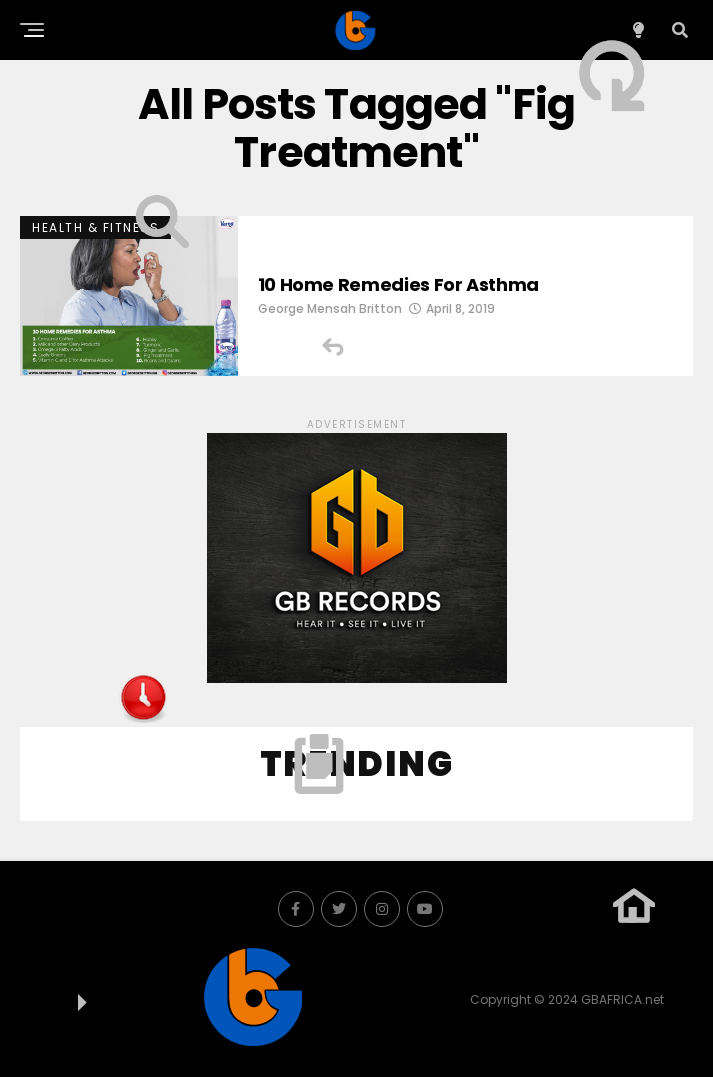 The image size is (713, 1077). Describe the element at coordinates (634, 907) in the screenshot. I see `navigate to home screen or directory` at that location.